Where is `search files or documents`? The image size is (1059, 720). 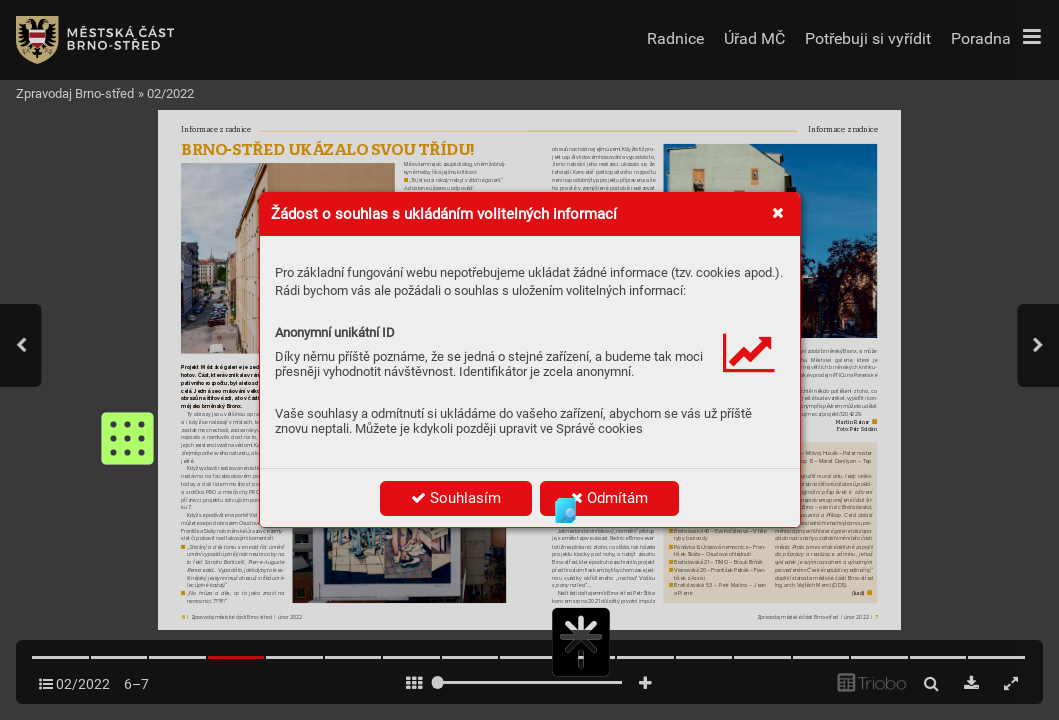 search files or documents is located at coordinates (565, 510).